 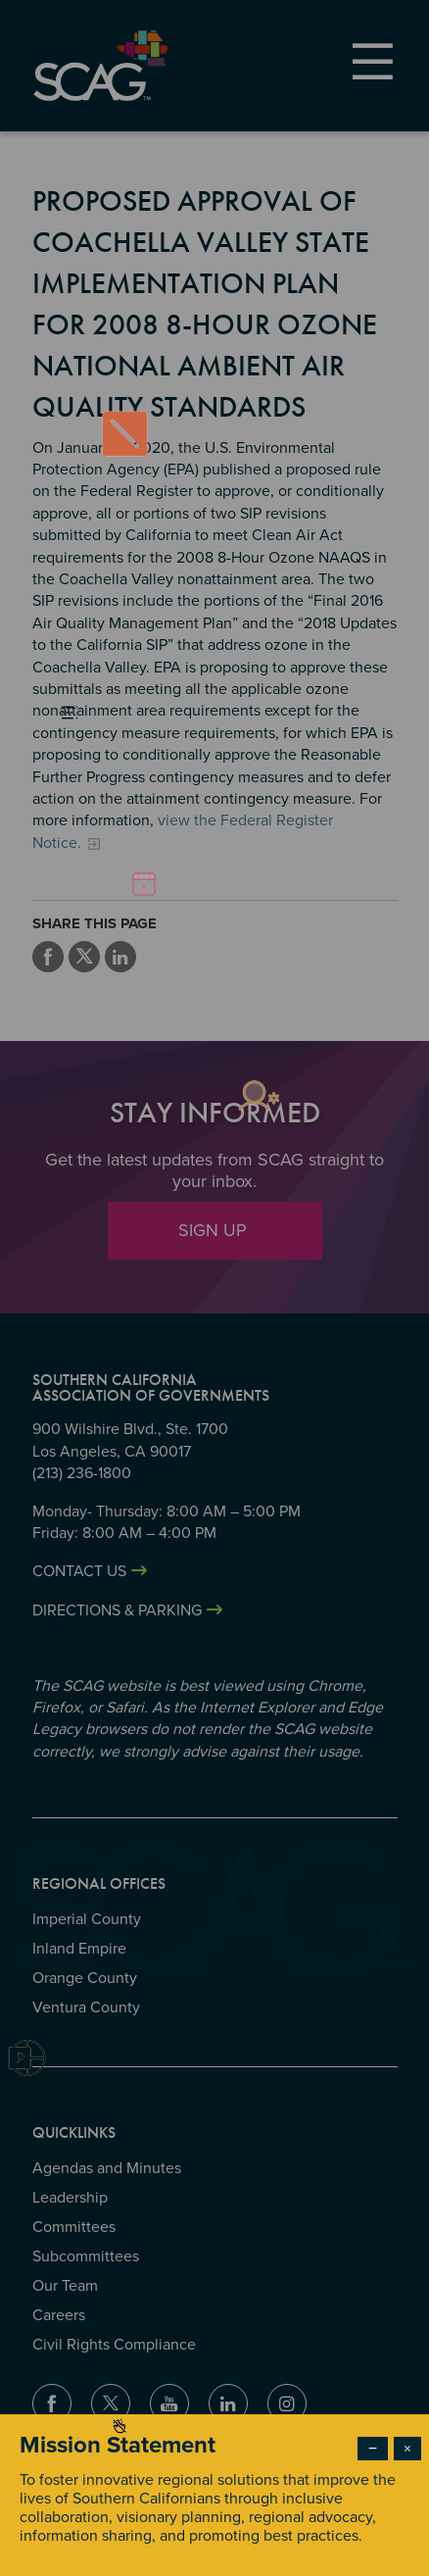 What do you see at coordinates (258, 1097) in the screenshot?
I see `access user settings or preferences` at bounding box center [258, 1097].